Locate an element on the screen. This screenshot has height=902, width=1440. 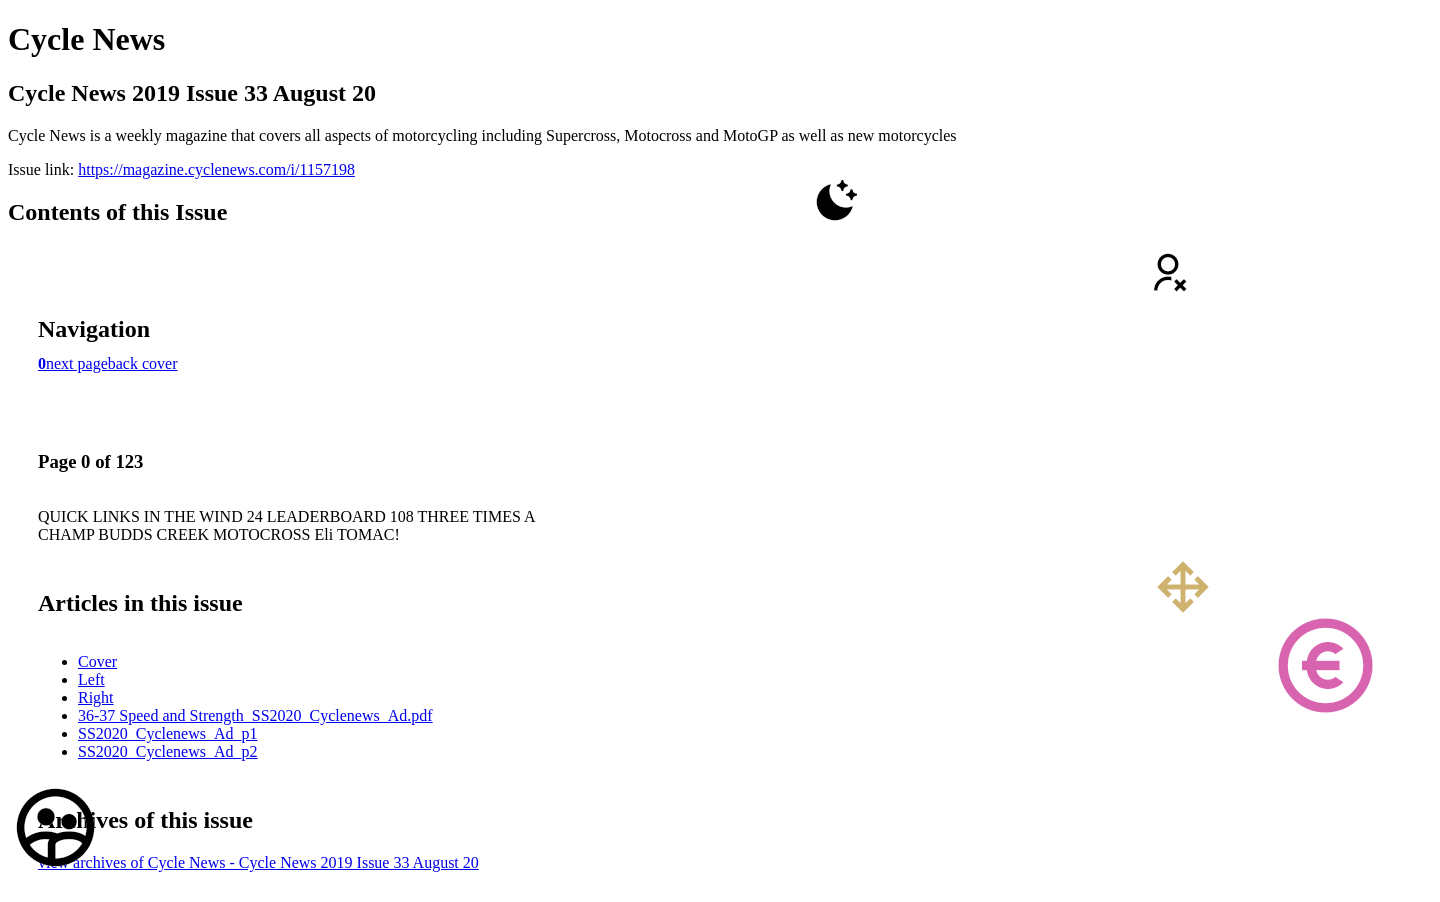
unfollow a user is located at coordinates (1168, 273).